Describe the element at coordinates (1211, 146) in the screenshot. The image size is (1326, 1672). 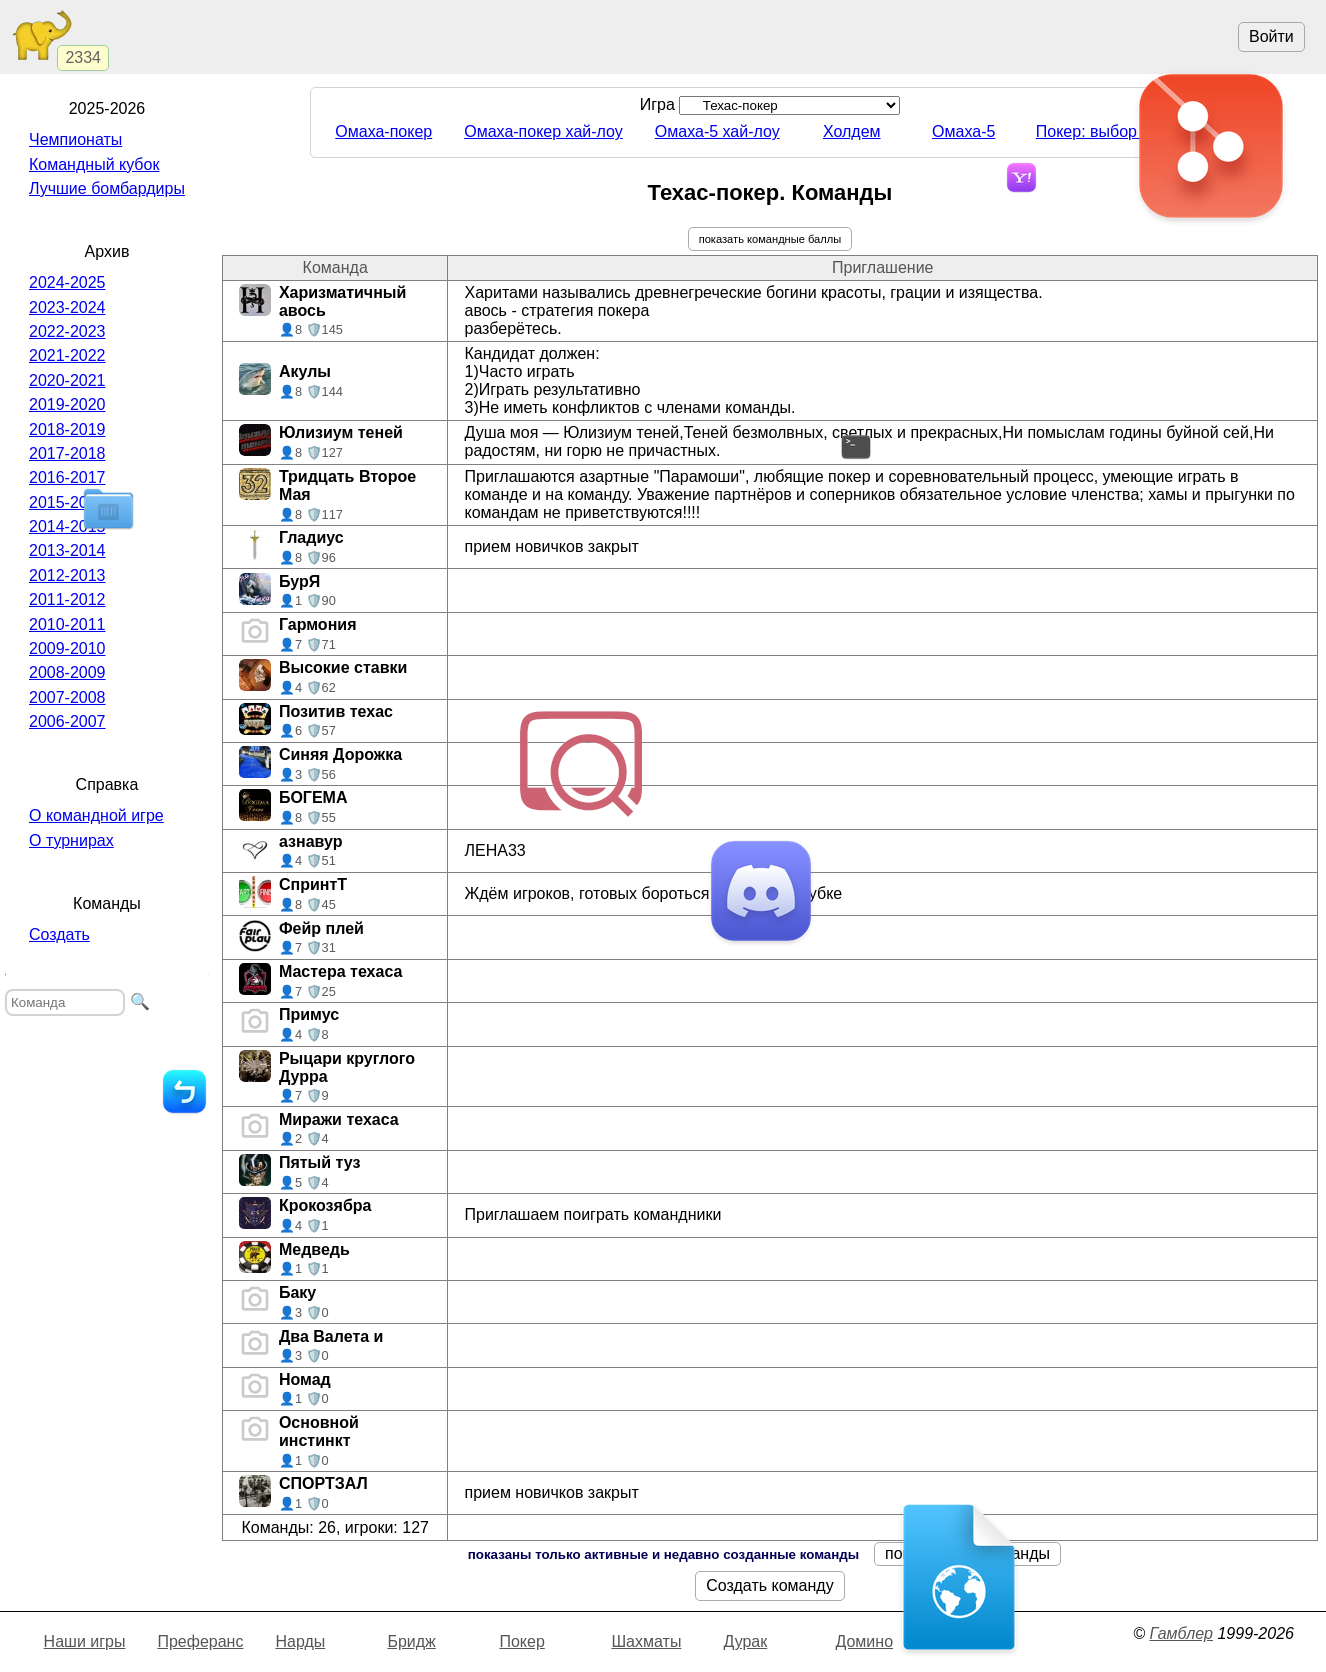
I see `open git version control application` at that location.